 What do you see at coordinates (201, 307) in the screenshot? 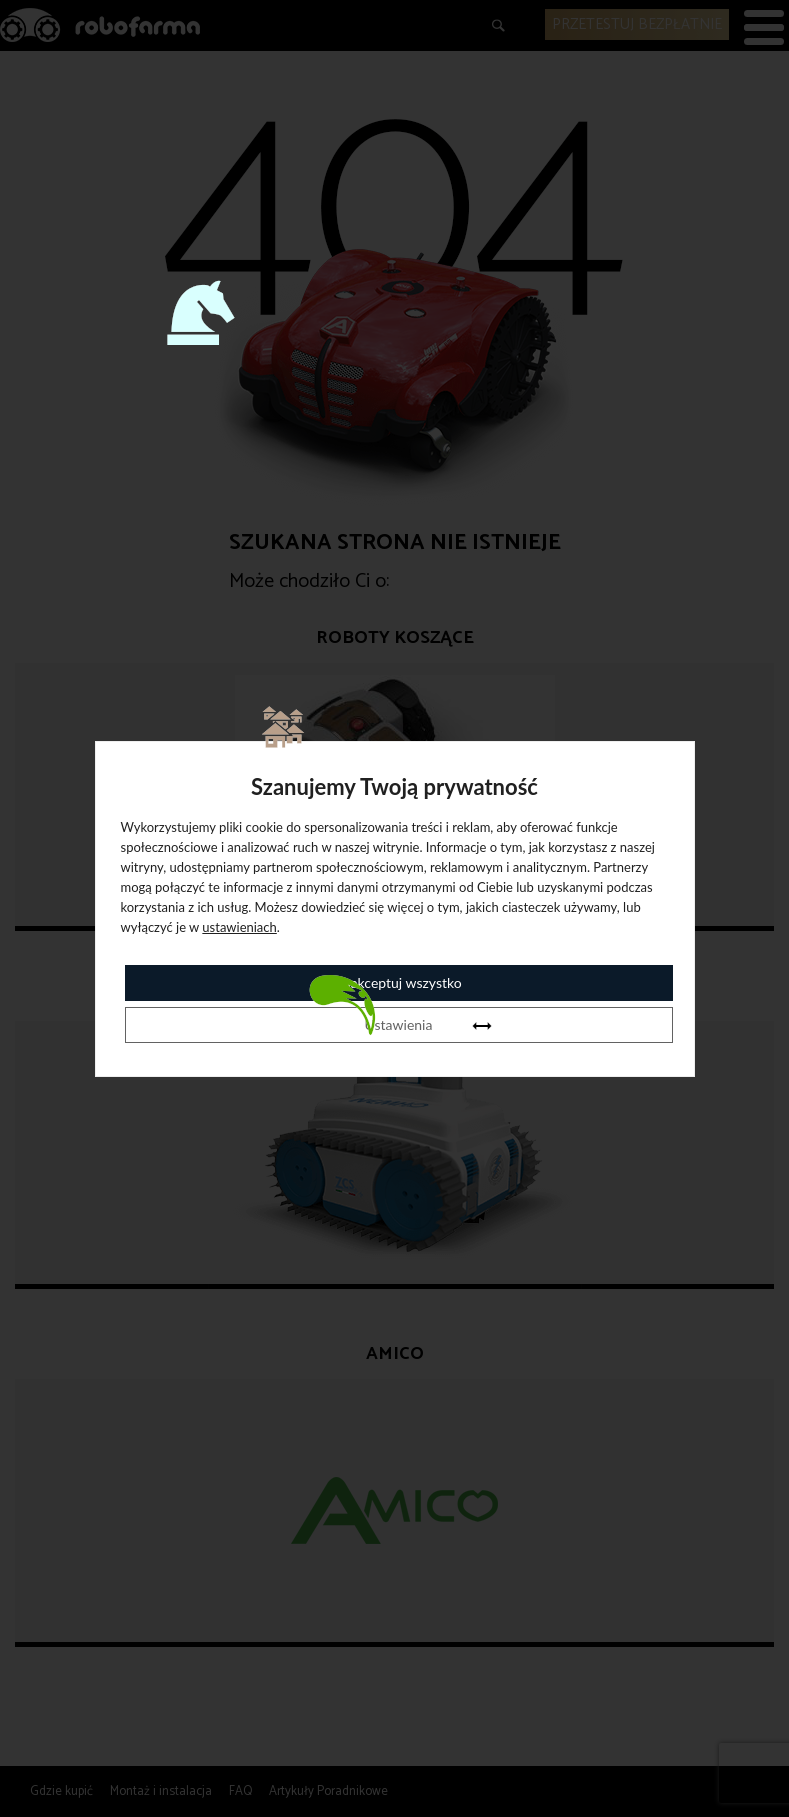
I see `play chess or strategy games` at bounding box center [201, 307].